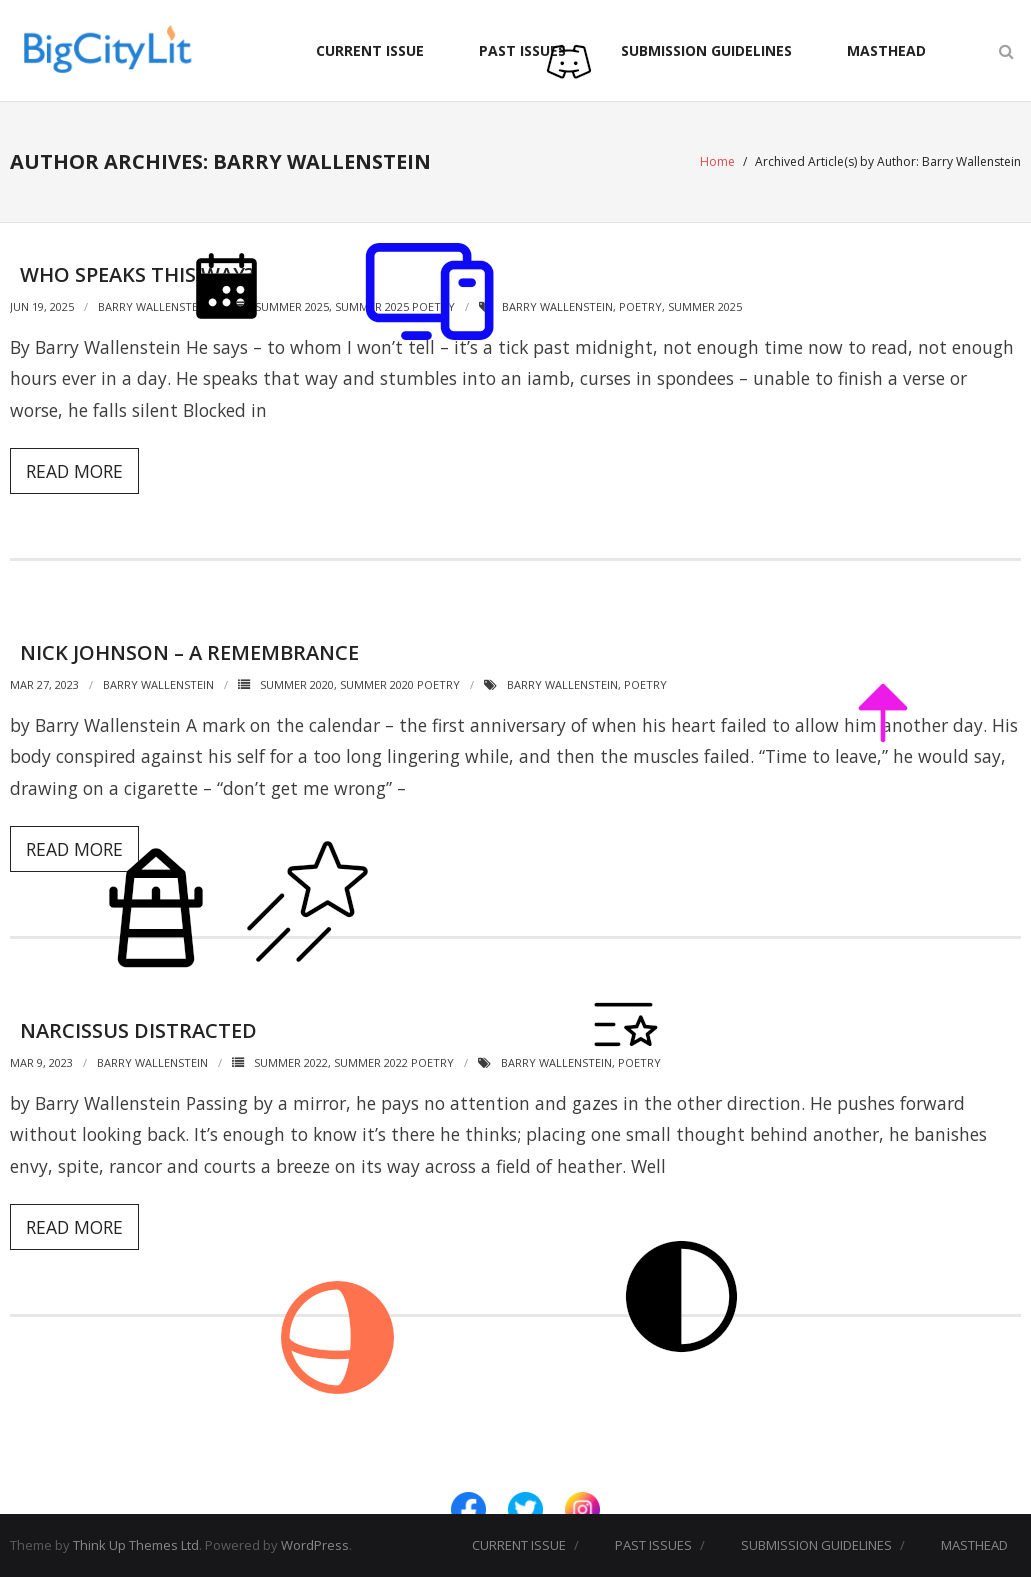 The image size is (1031, 1577). Describe the element at coordinates (307, 901) in the screenshot. I see `add to favorites or wishlist` at that location.